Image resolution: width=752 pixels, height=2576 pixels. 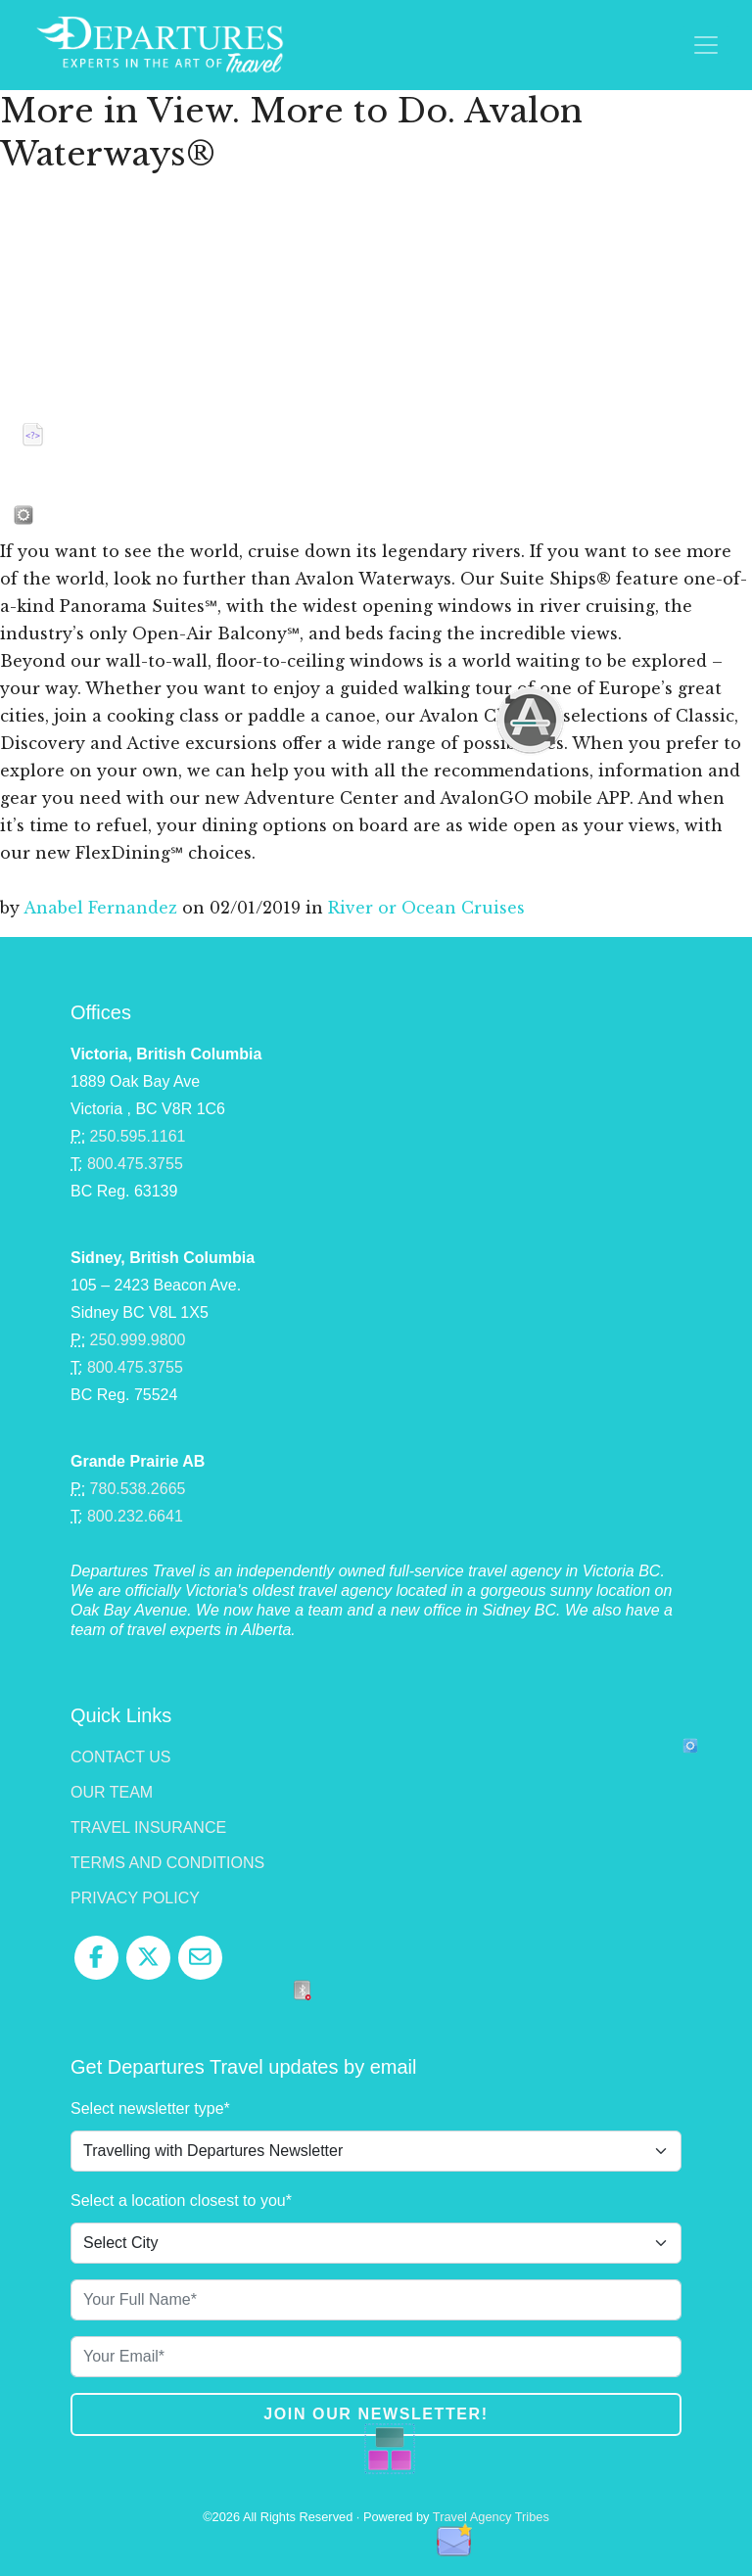 I want to click on open the software updater application, so click(x=530, y=720).